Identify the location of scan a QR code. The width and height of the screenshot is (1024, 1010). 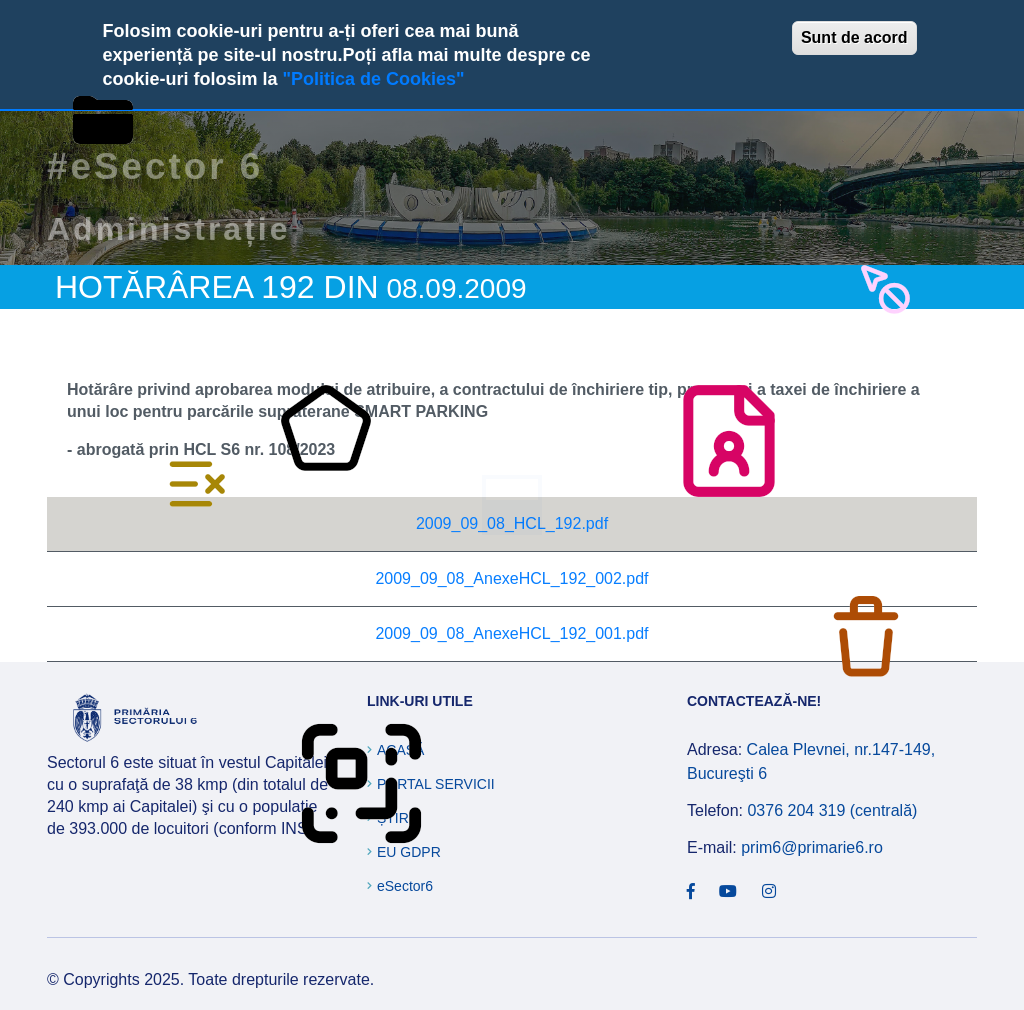
(361, 783).